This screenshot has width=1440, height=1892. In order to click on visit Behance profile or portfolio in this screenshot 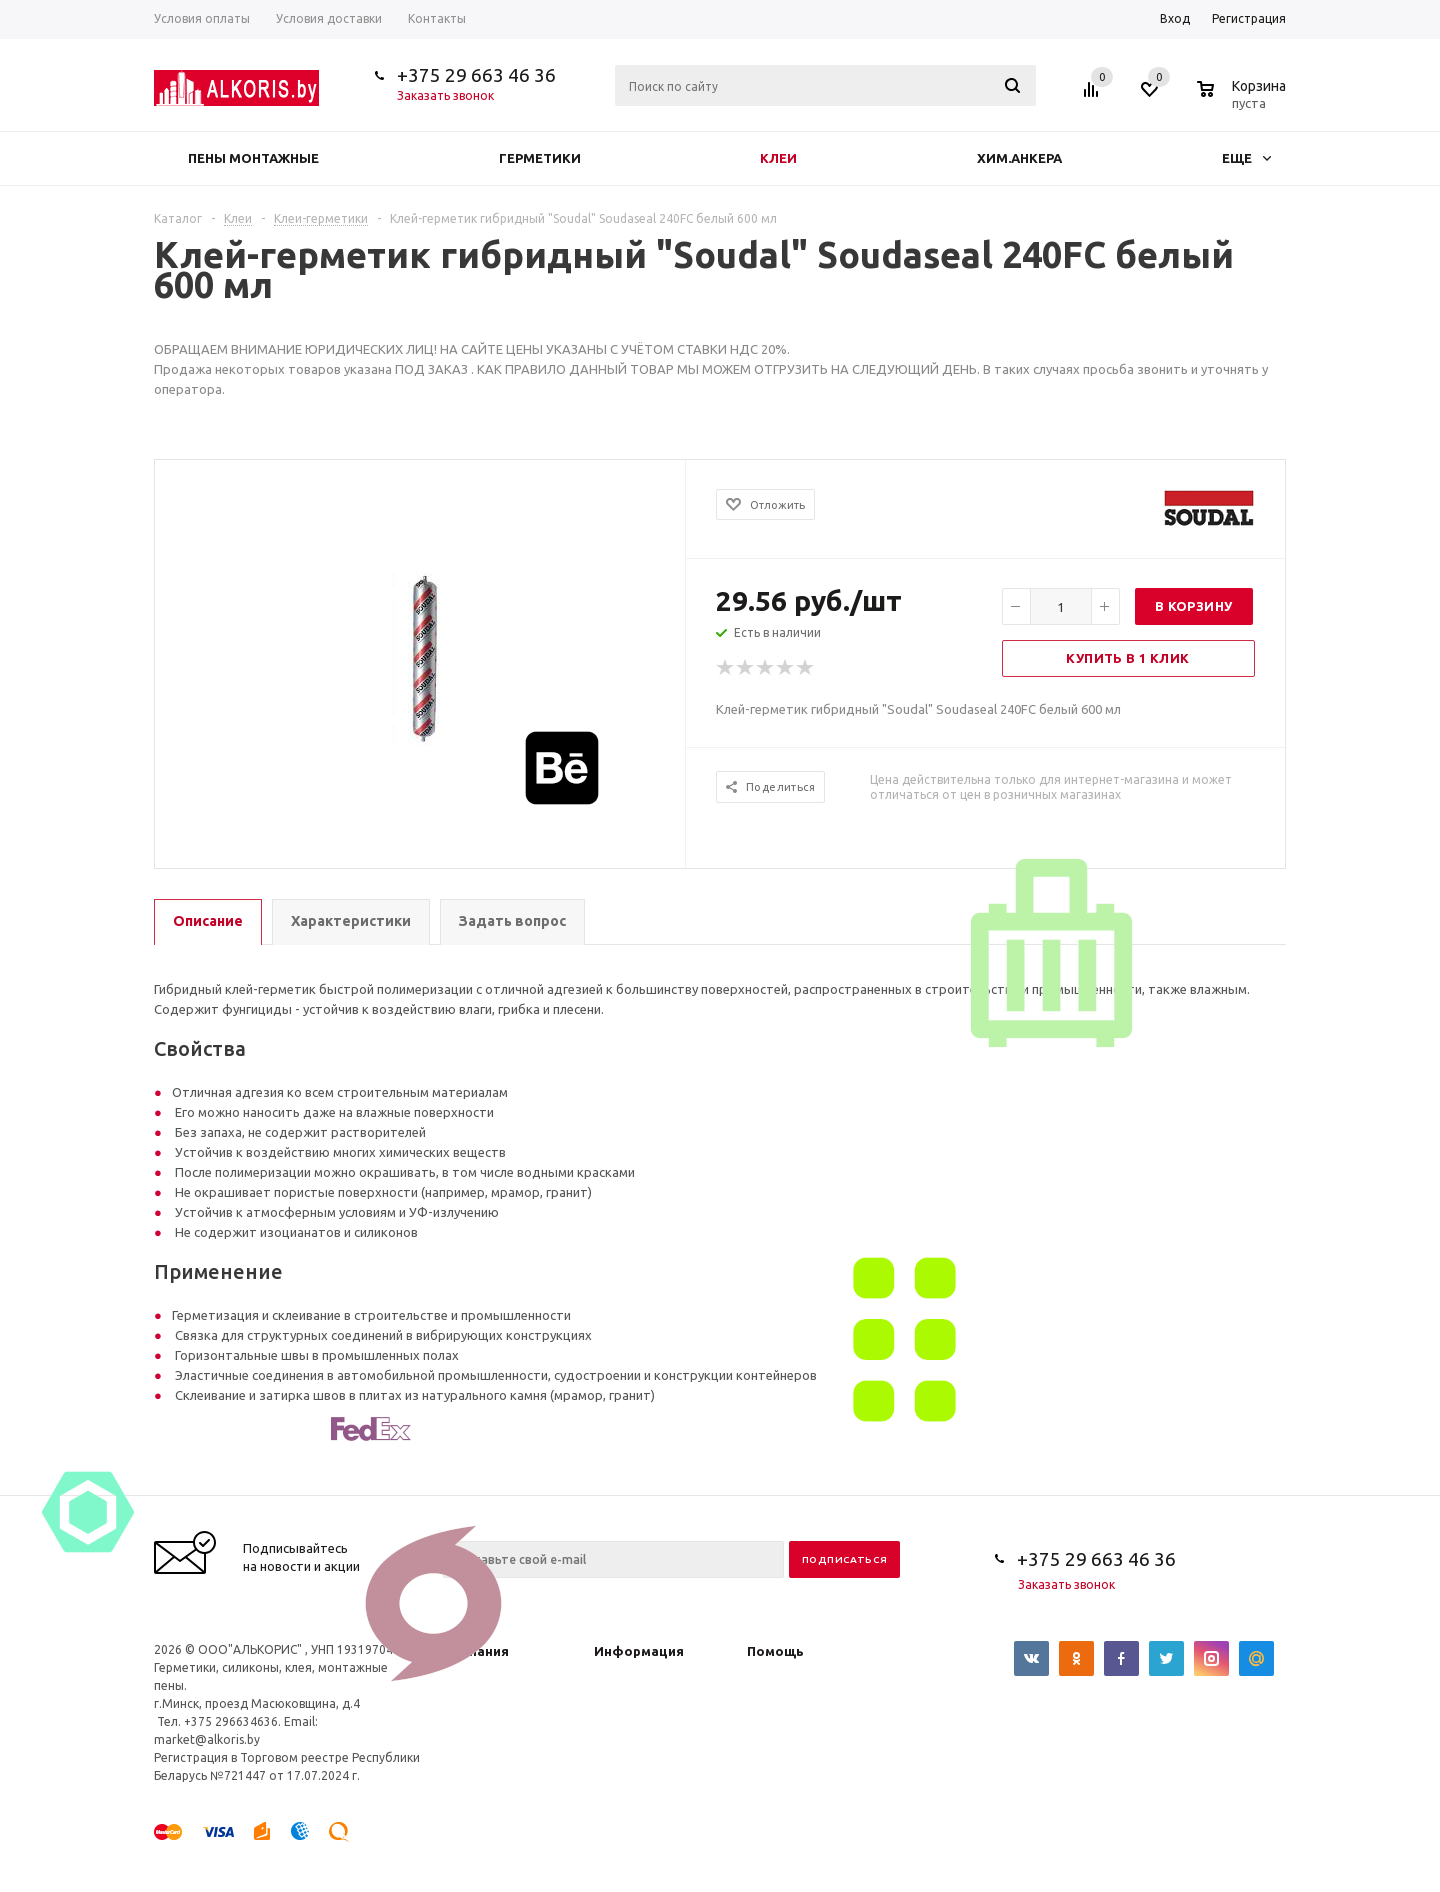, I will do `click(562, 768)`.